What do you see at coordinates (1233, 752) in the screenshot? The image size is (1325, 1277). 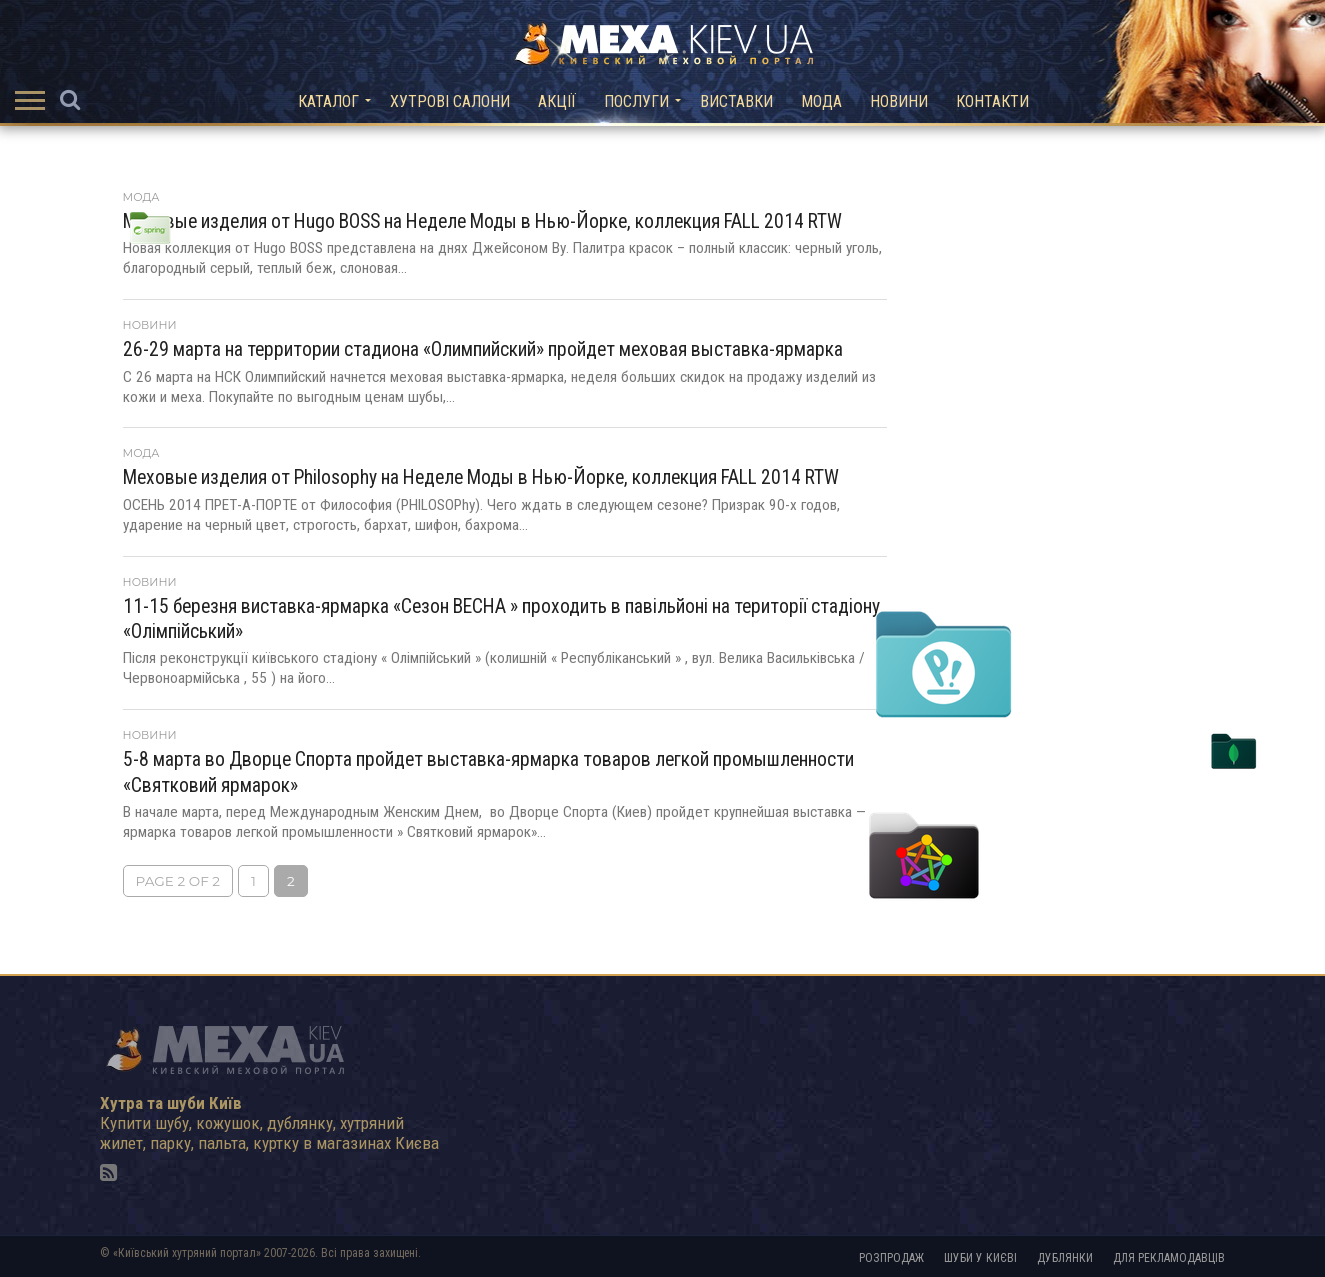 I see `open mongodb database files folder` at bounding box center [1233, 752].